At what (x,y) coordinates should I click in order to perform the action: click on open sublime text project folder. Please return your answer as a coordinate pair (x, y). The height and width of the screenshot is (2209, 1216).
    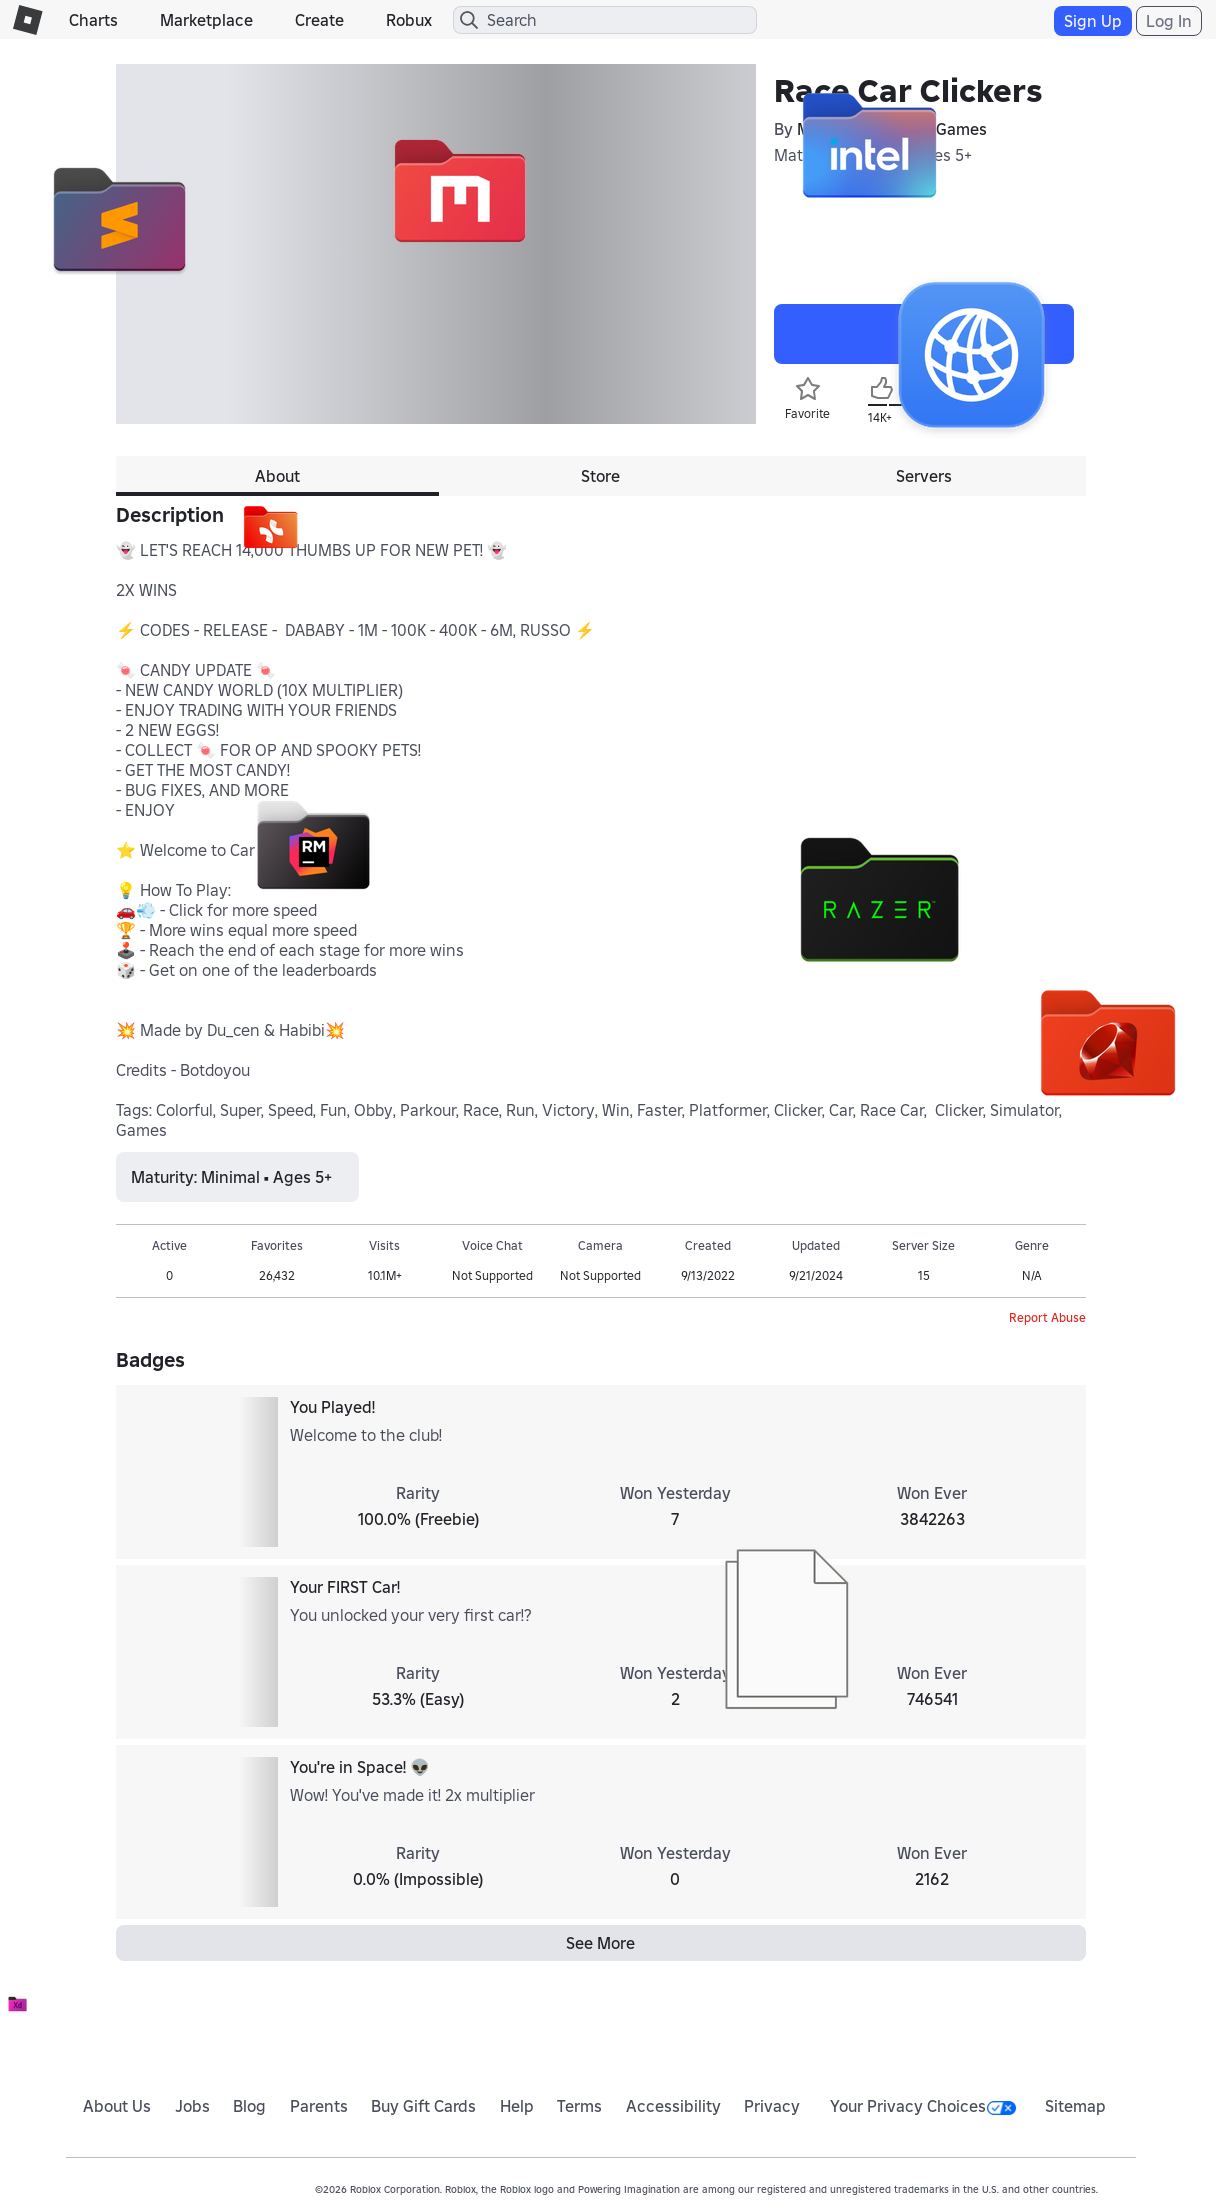
    Looking at the image, I should click on (119, 223).